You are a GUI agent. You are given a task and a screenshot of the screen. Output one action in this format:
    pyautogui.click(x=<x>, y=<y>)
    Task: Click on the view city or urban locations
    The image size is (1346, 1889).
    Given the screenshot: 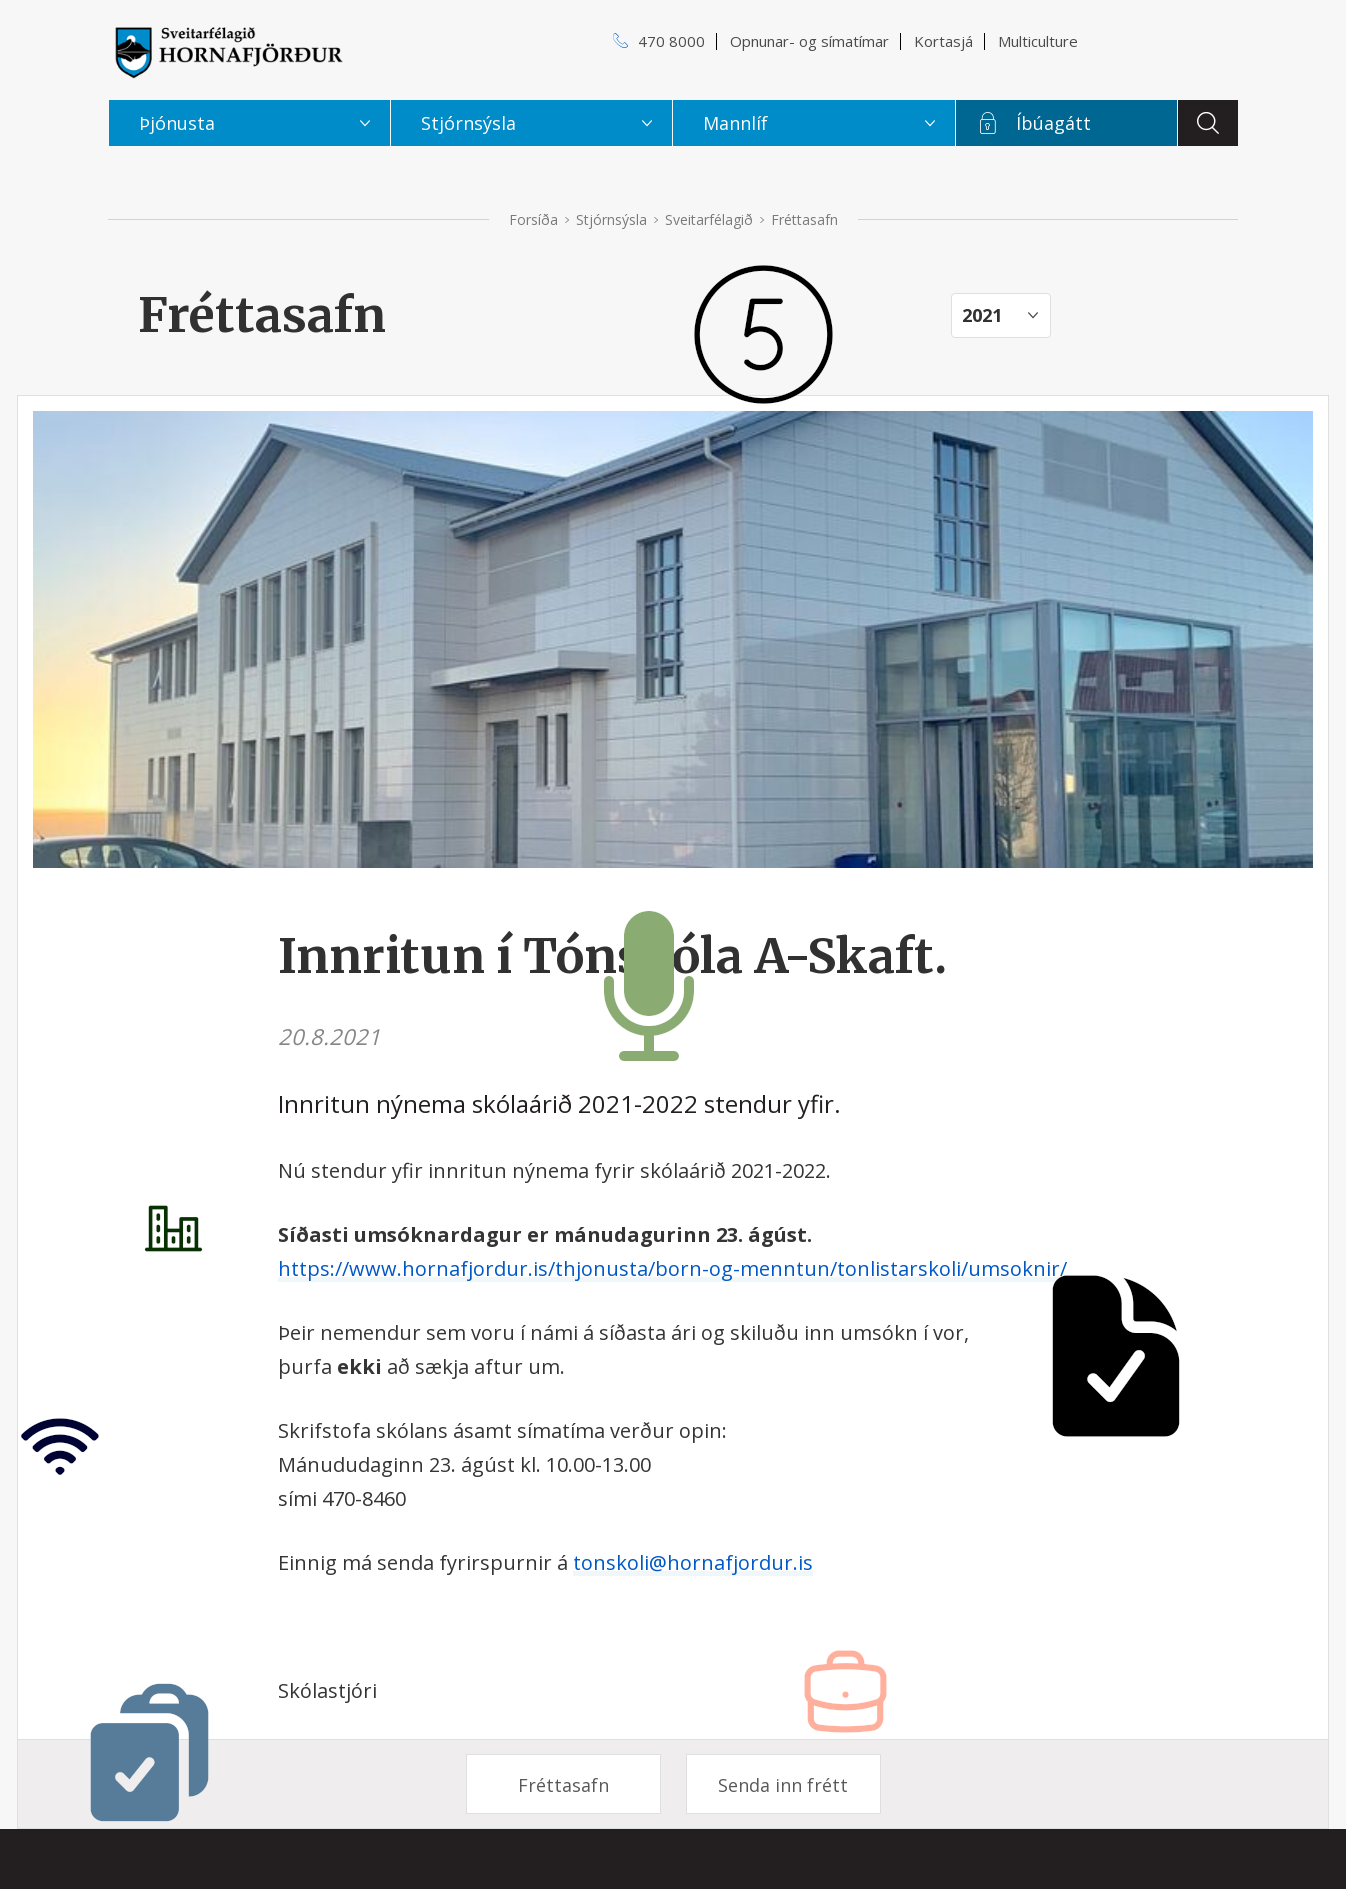 What is the action you would take?
    pyautogui.click(x=173, y=1228)
    